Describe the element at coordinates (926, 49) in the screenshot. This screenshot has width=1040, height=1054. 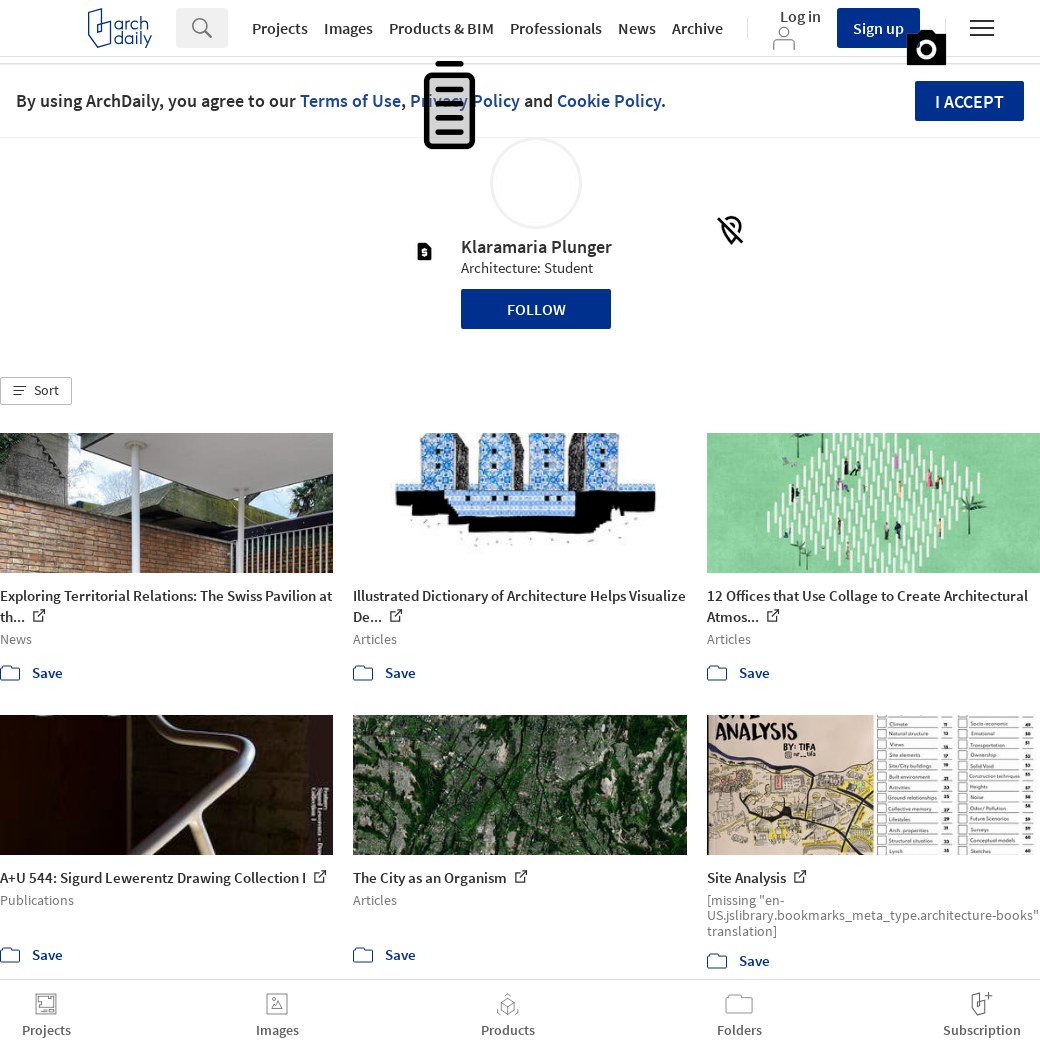
I see `take a photo` at that location.